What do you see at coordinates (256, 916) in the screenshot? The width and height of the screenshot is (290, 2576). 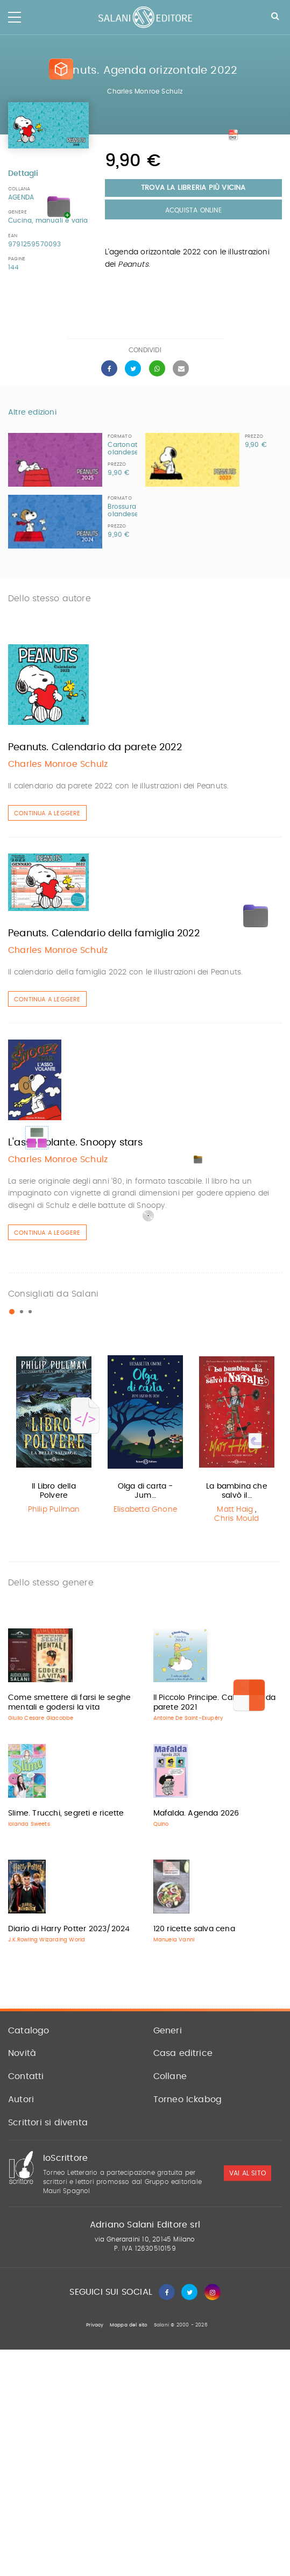 I see `open folder to view contents` at bounding box center [256, 916].